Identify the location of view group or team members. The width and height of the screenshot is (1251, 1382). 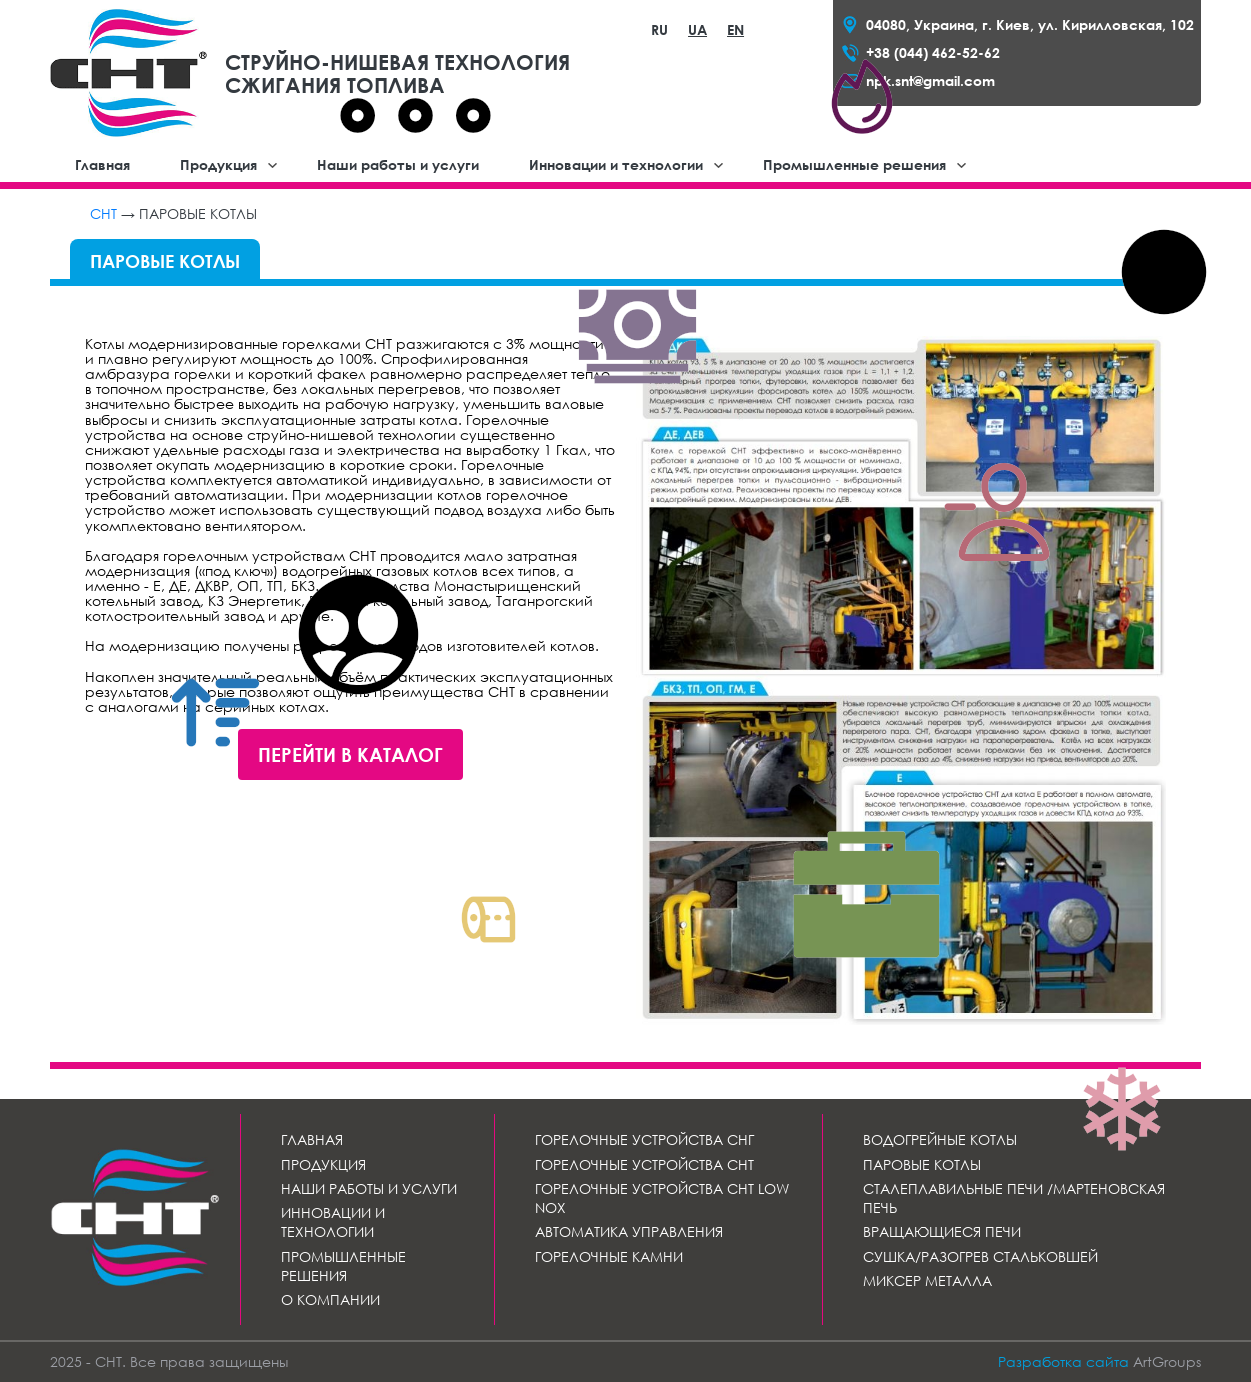
(358, 634).